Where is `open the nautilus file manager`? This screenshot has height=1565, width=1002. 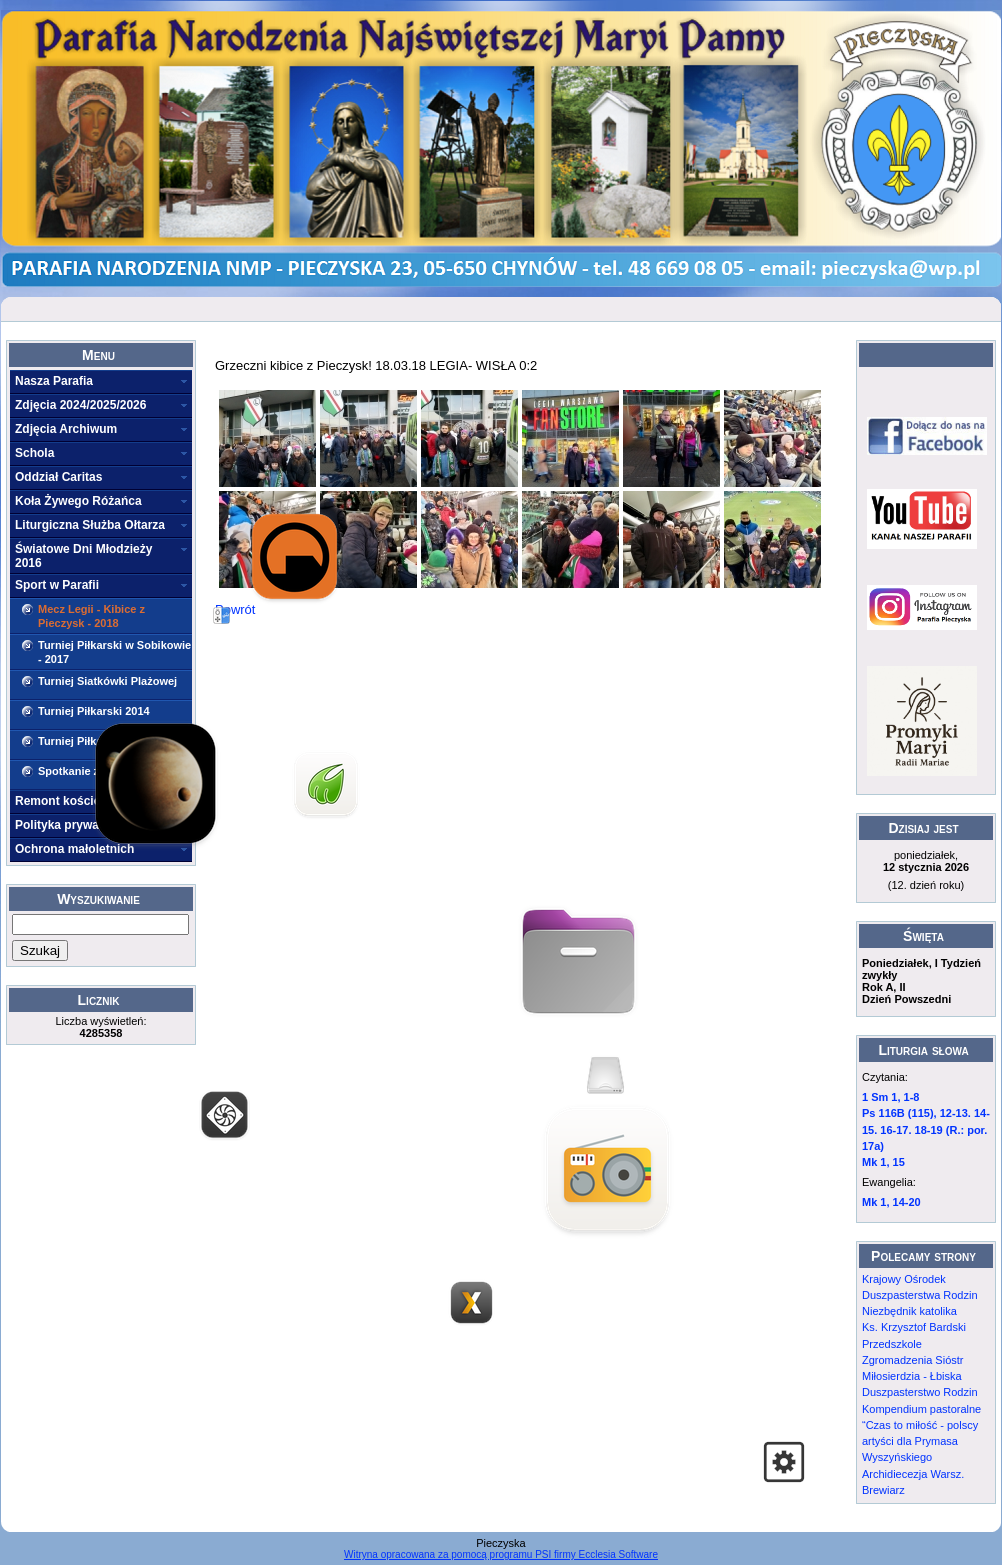 open the nautilus file manager is located at coordinates (578, 961).